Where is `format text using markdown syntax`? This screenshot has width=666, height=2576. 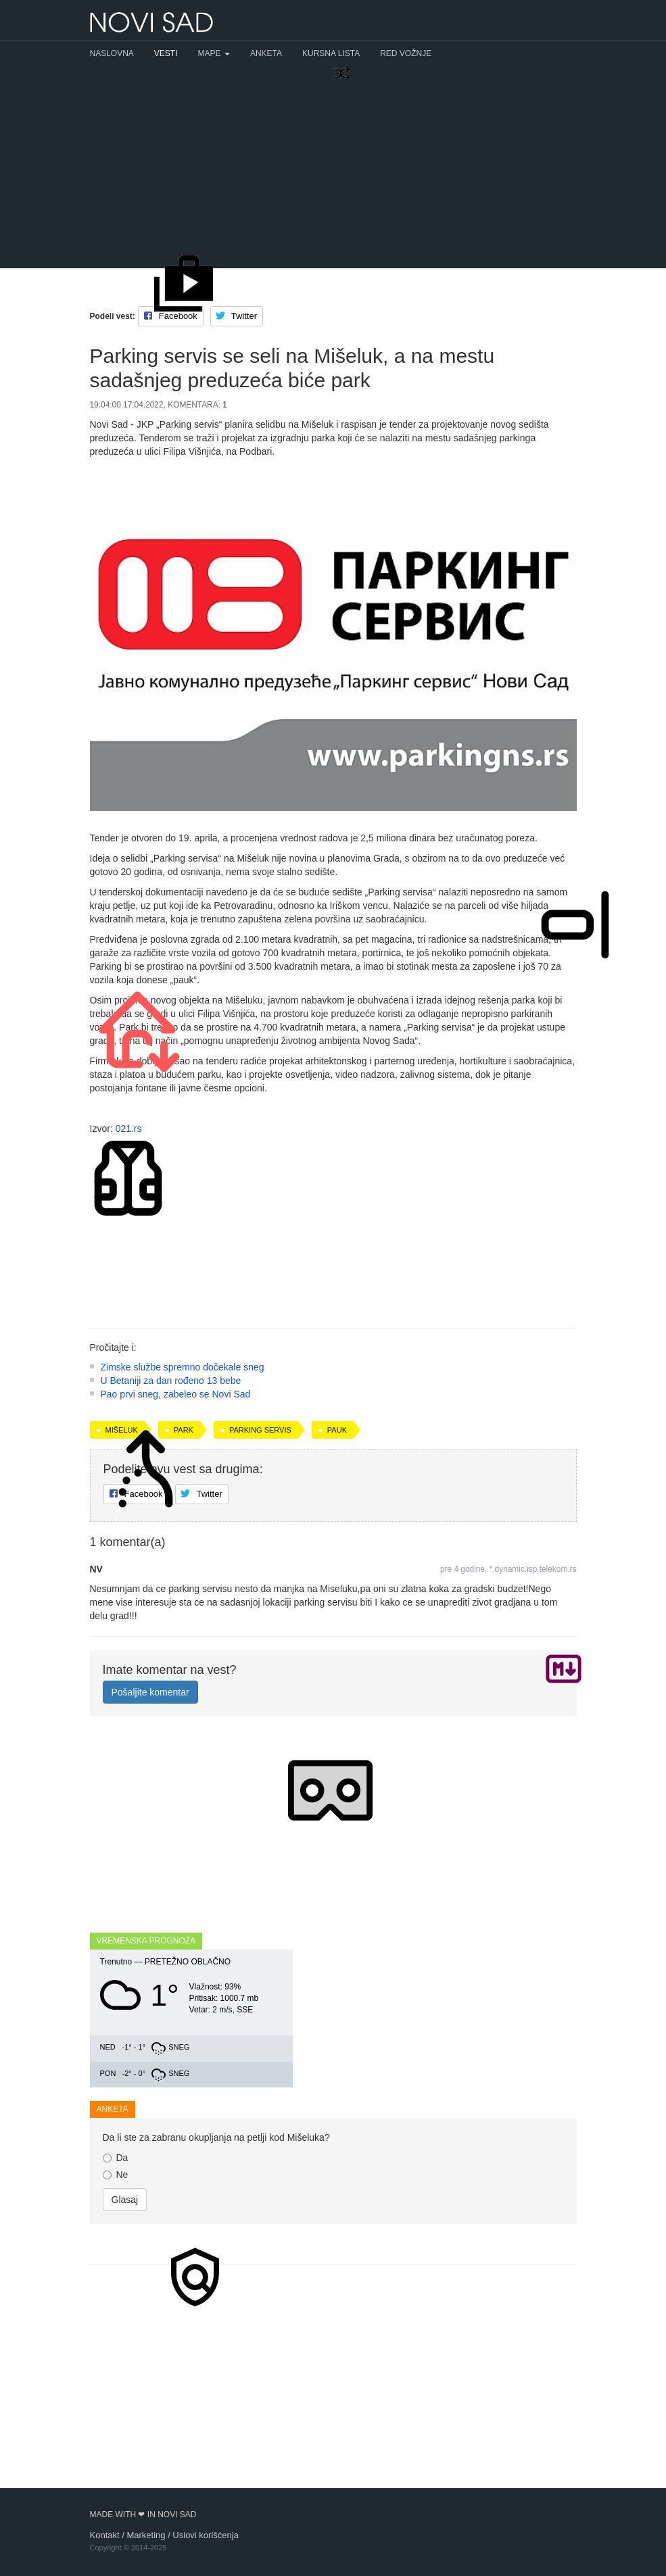 format text using markdown syntax is located at coordinates (563, 1668).